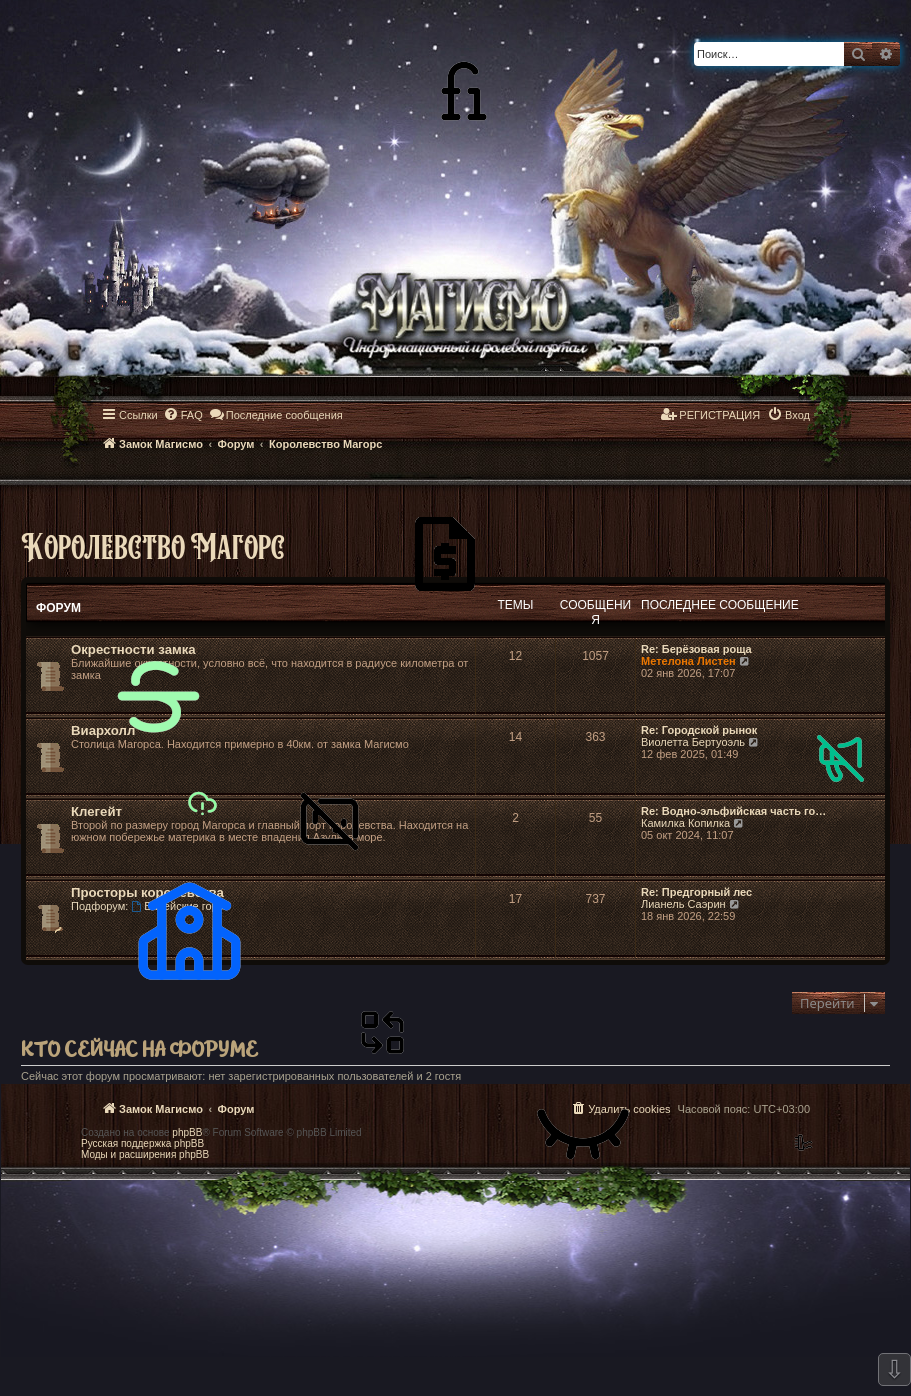 The height and width of the screenshot is (1396, 911). Describe the element at coordinates (583, 1130) in the screenshot. I see `hide password or sensitive content` at that location.